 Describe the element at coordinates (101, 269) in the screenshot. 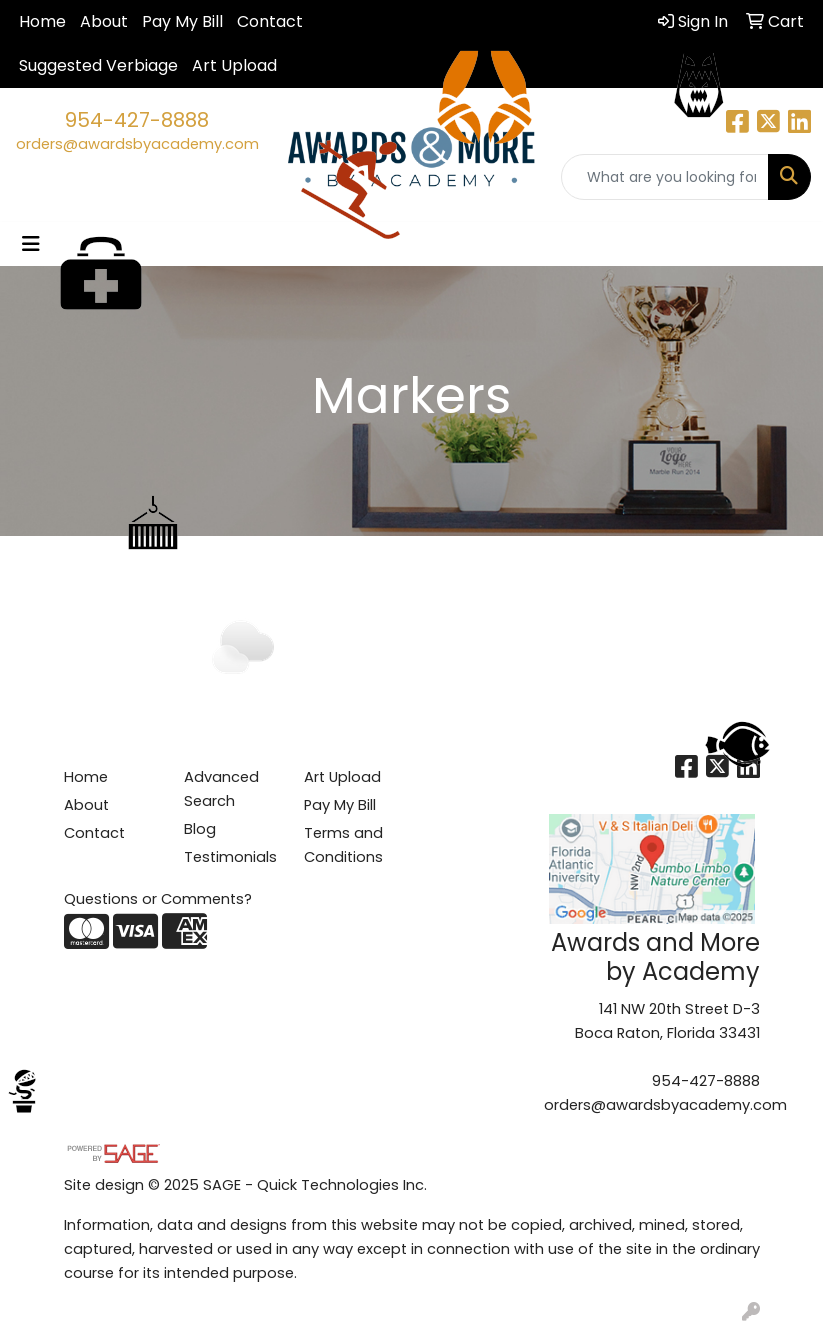

I see `access health or medical features` at that location.